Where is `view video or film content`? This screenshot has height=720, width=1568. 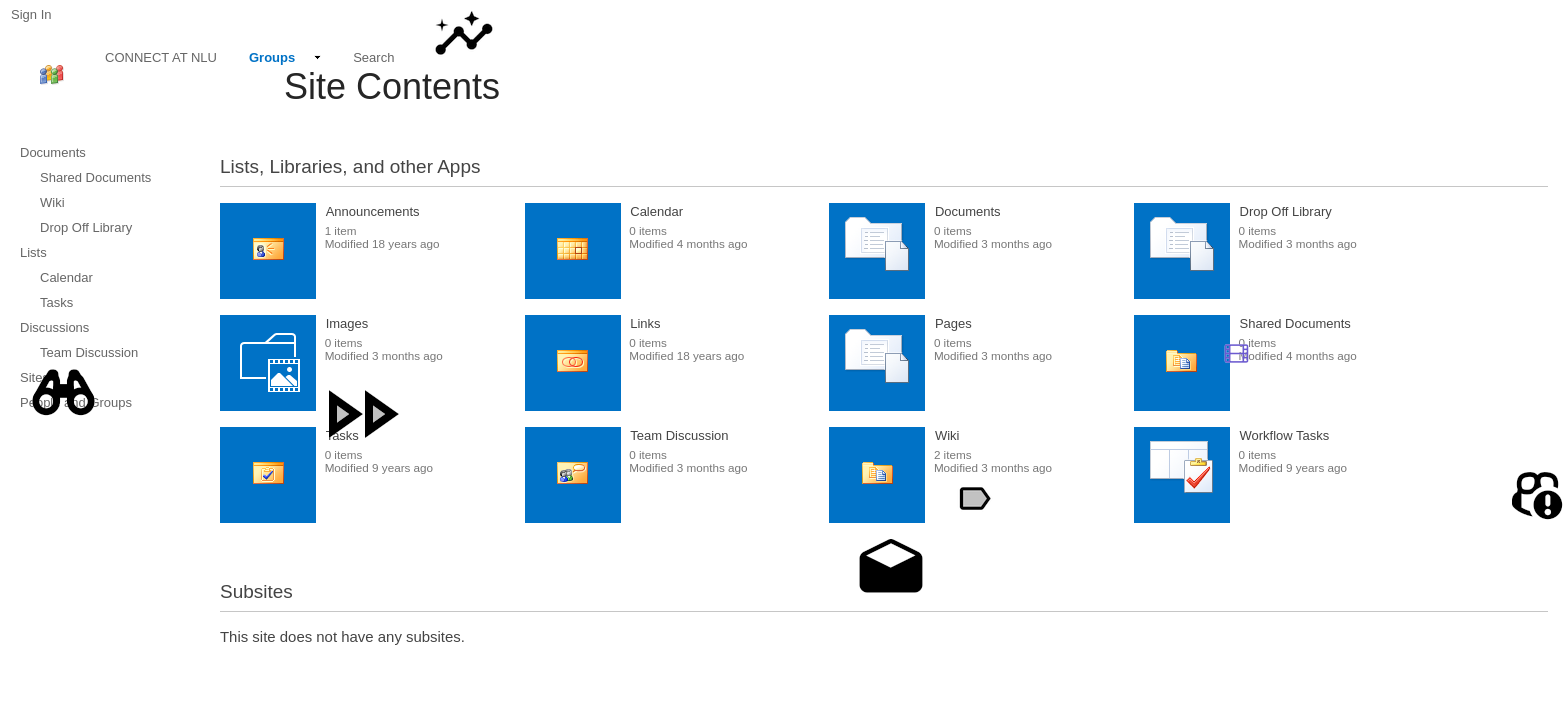 view video or film content is located at coordinates (1236, 353).